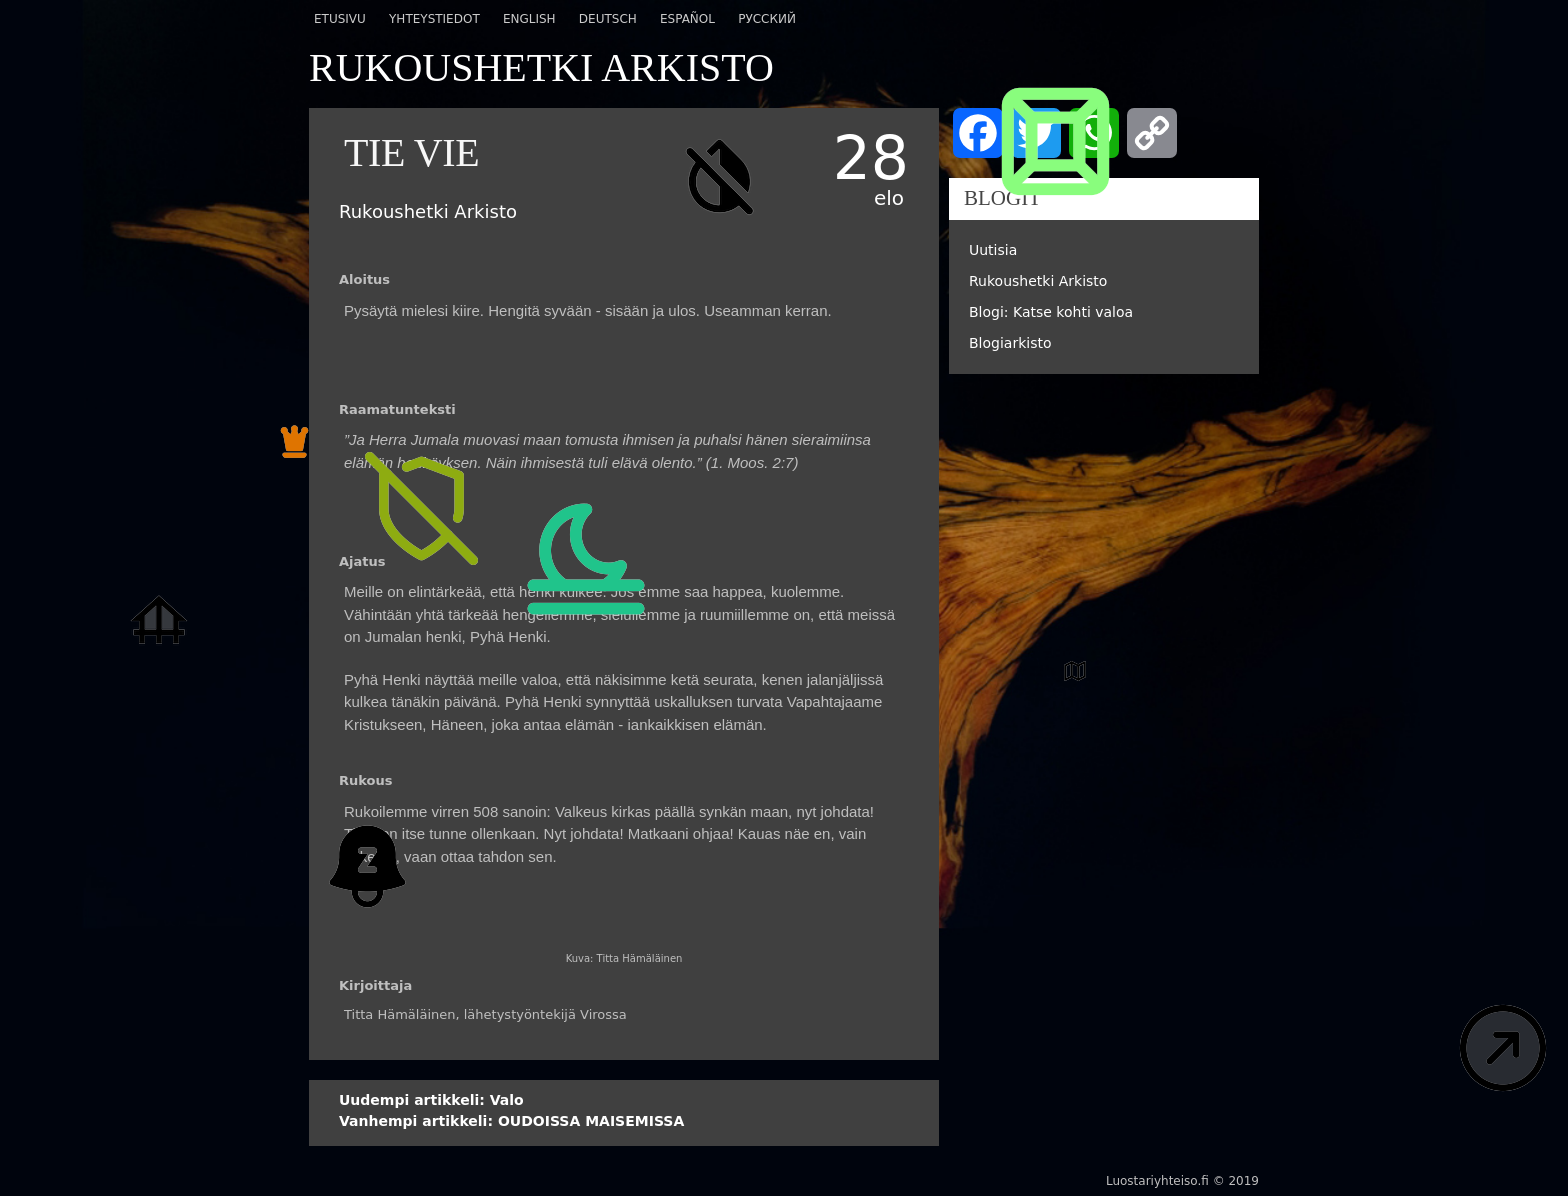 This screenshot has height=1196, width=1568. What do you see at coordinates (159, 621) in the screenshot?
I see `view property foundation details` at bounding box center [159, 621].